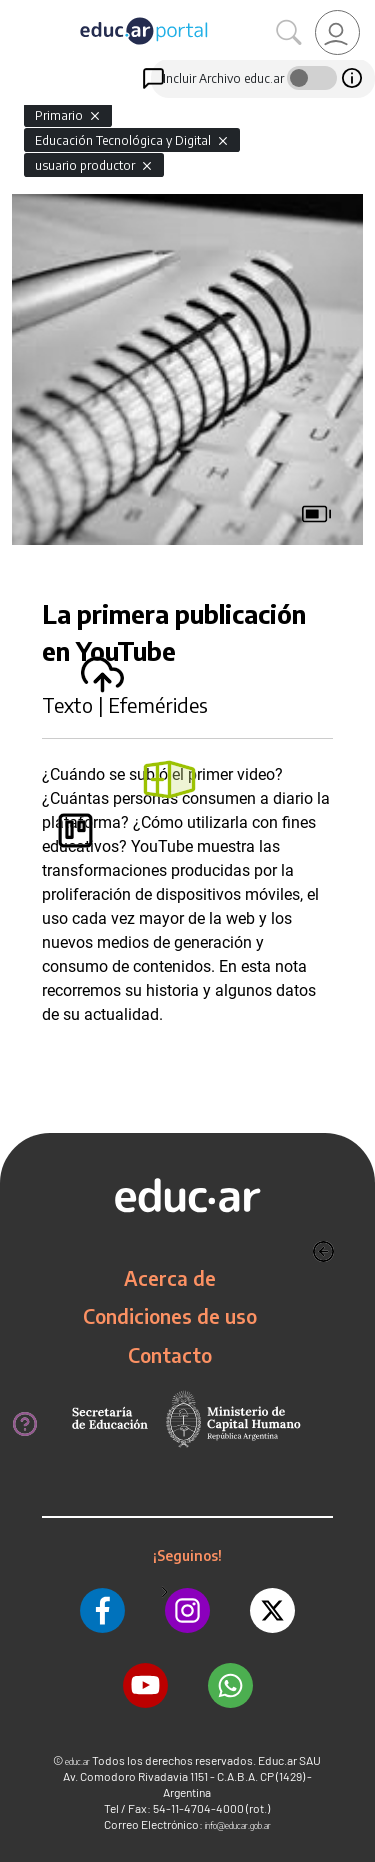 The image size is (375, 1862). I want to click on access help or support information, so click(25, 1424).